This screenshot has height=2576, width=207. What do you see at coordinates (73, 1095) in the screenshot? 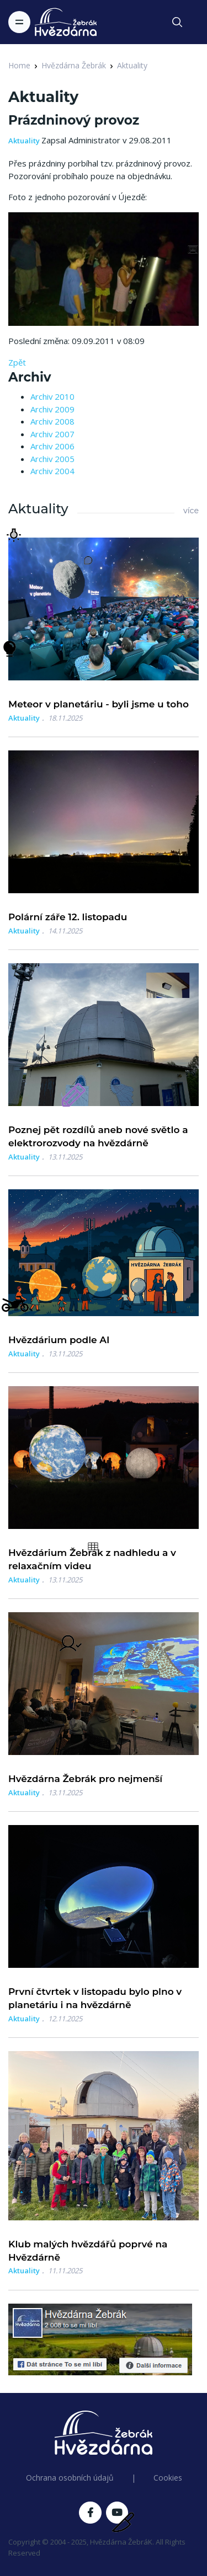
I see `edit or modify content` at bounding box center [73, 1095].